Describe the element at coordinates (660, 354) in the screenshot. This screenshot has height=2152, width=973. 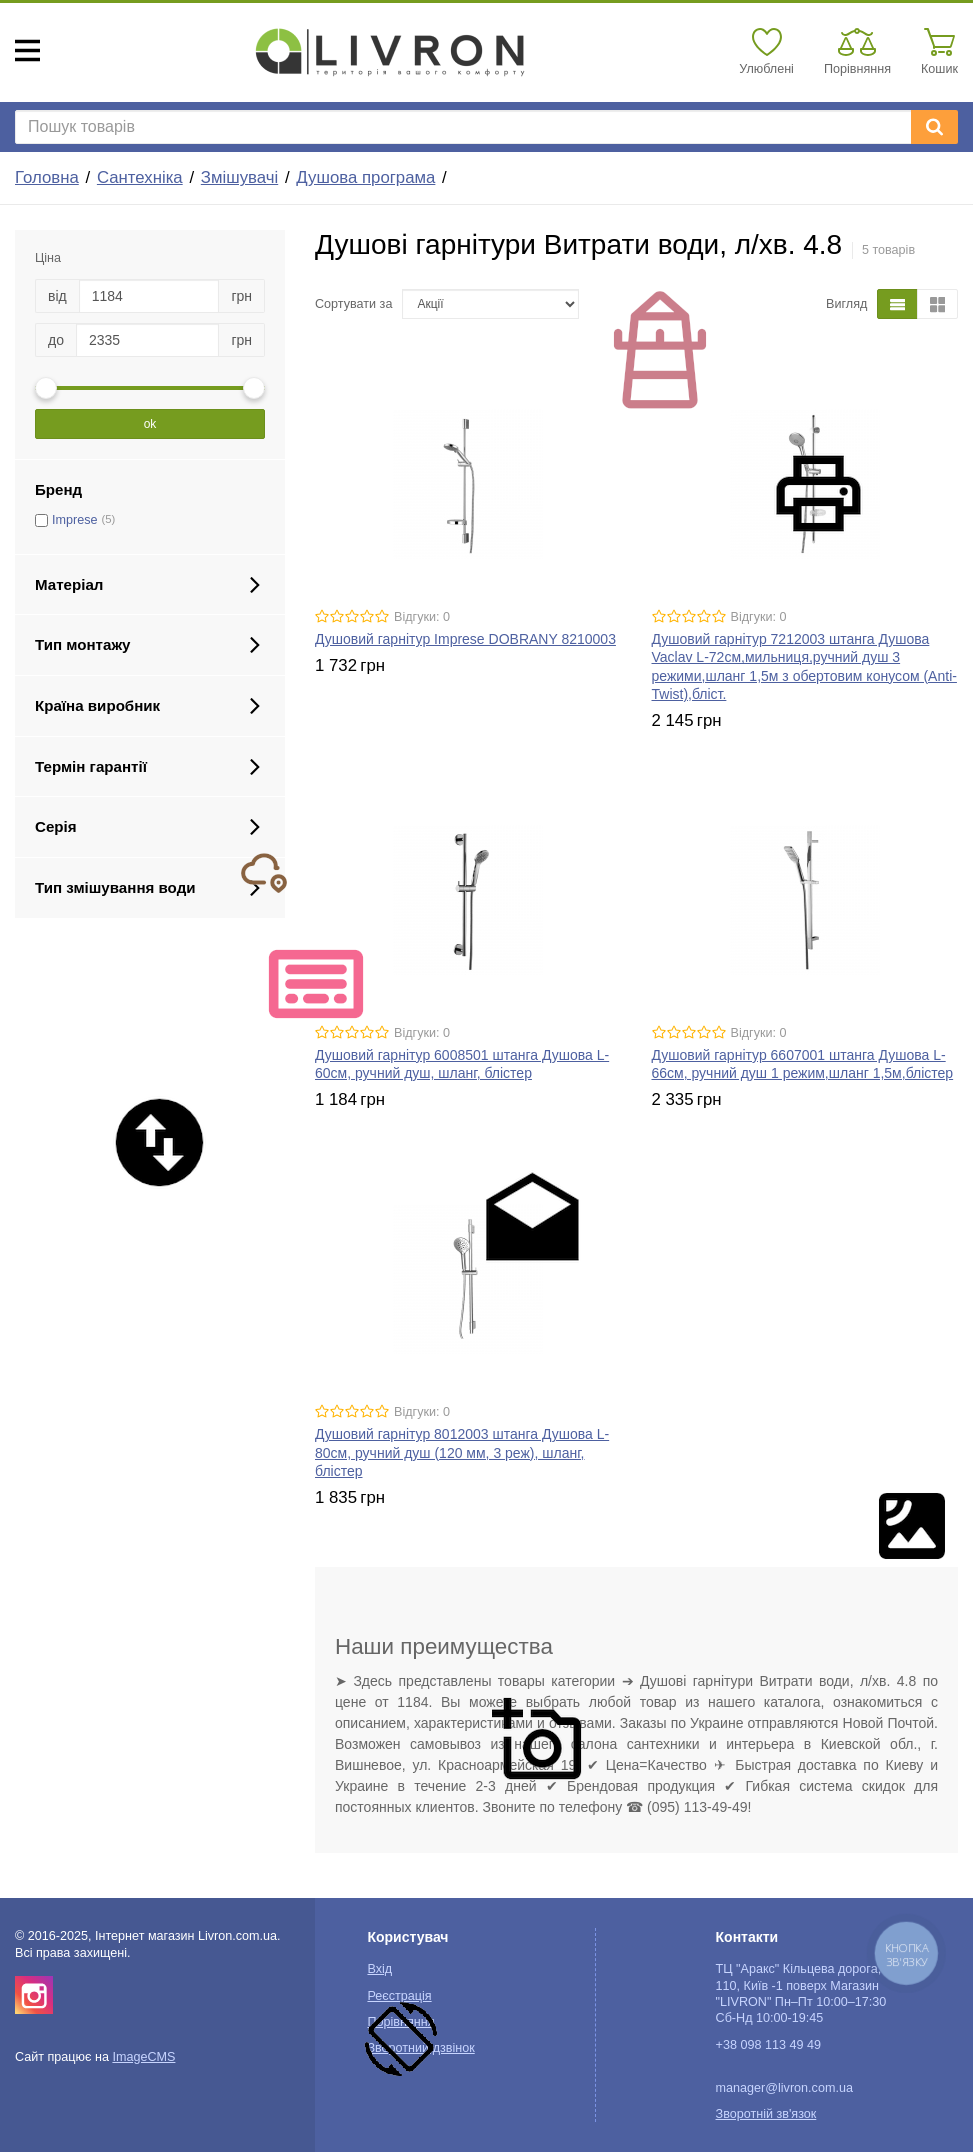
I see `access website accessibility or performance insights` at that location.